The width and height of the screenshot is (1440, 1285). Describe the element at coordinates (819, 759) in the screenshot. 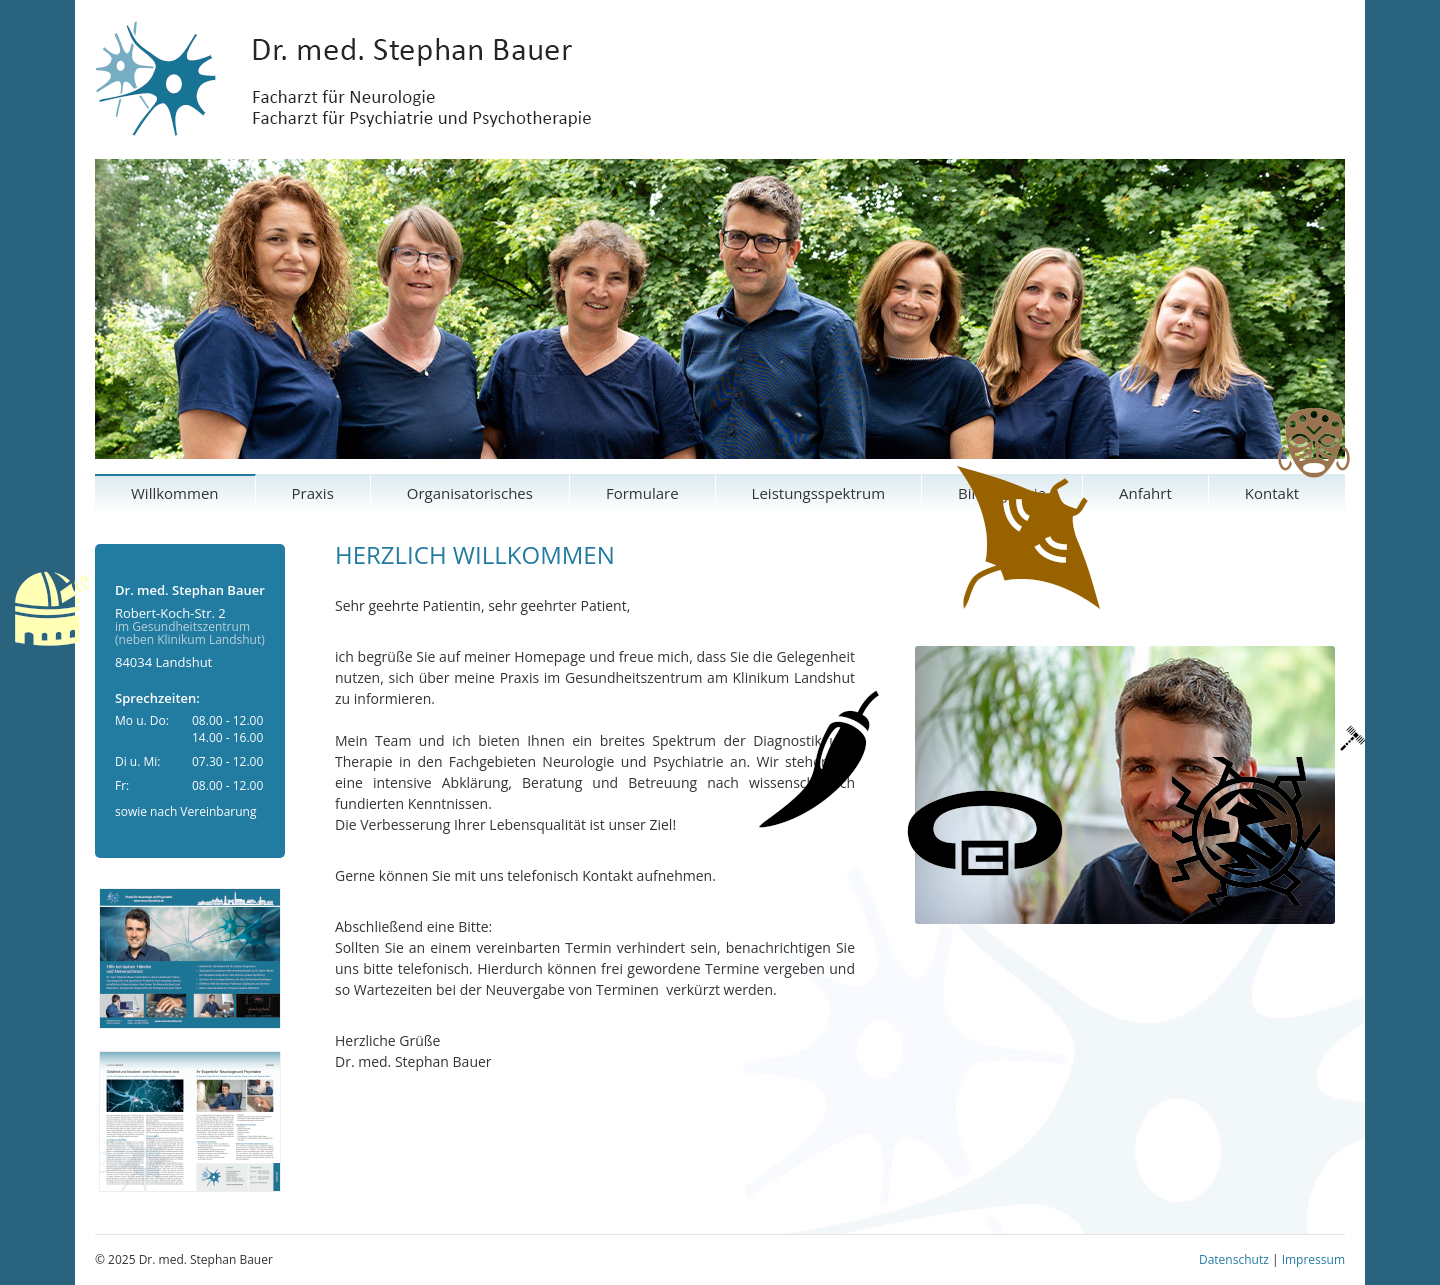

I see `indicates spicy or hot content/food item` at that location.